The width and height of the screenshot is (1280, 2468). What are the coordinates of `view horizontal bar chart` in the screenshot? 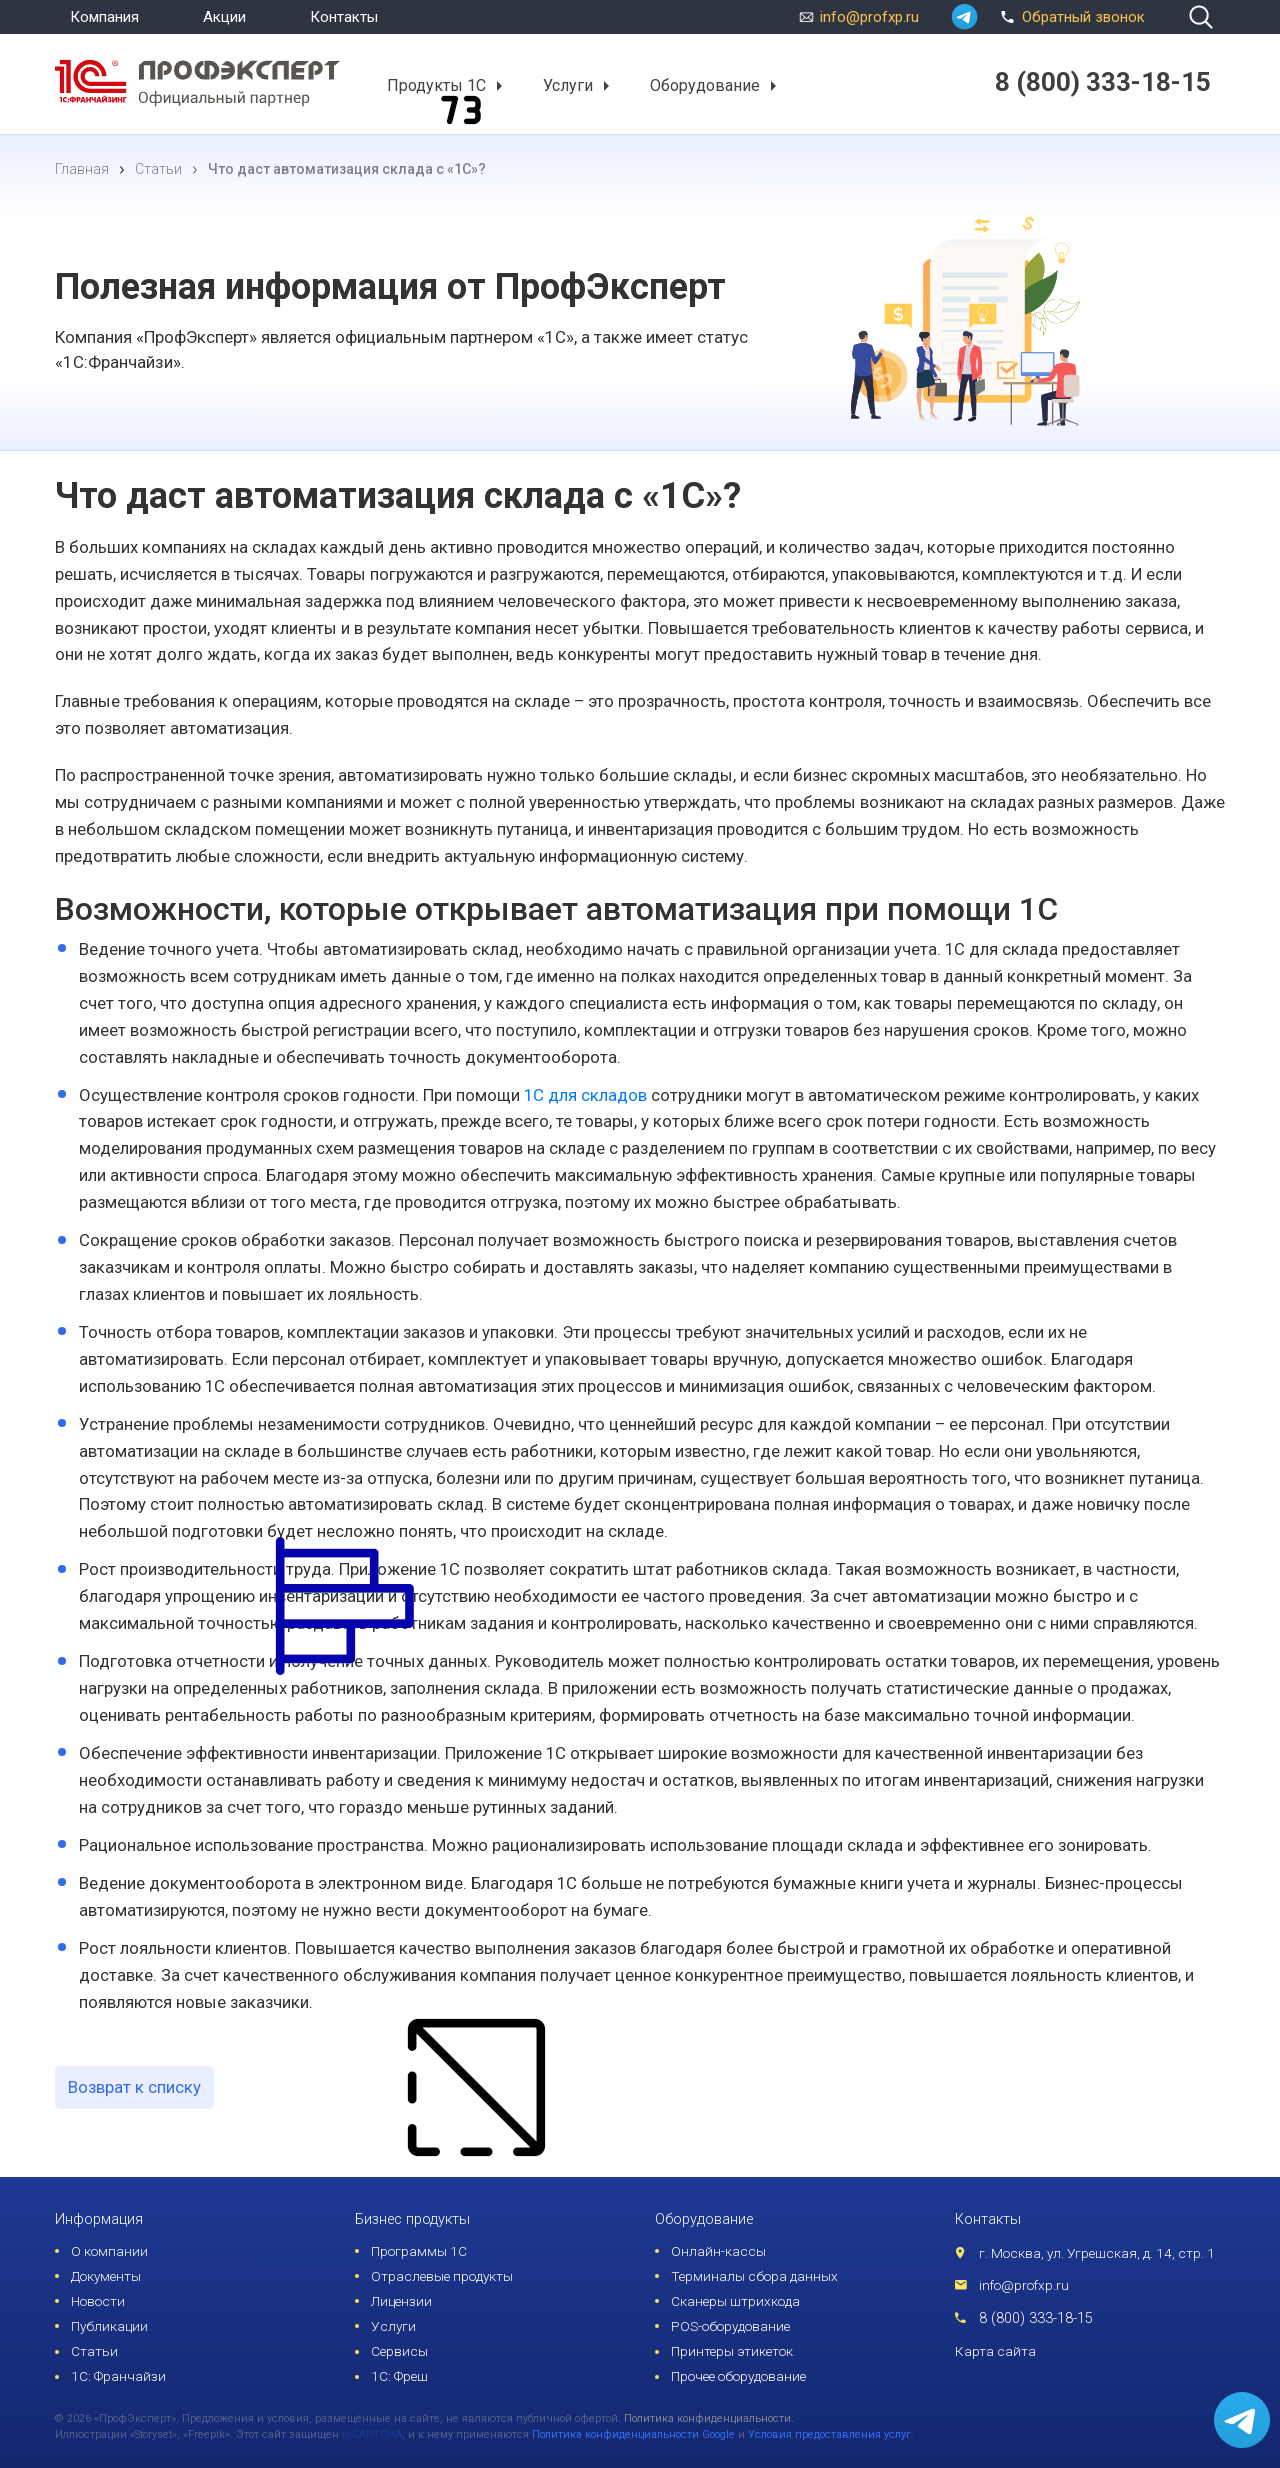 It's located at (339, 1606).